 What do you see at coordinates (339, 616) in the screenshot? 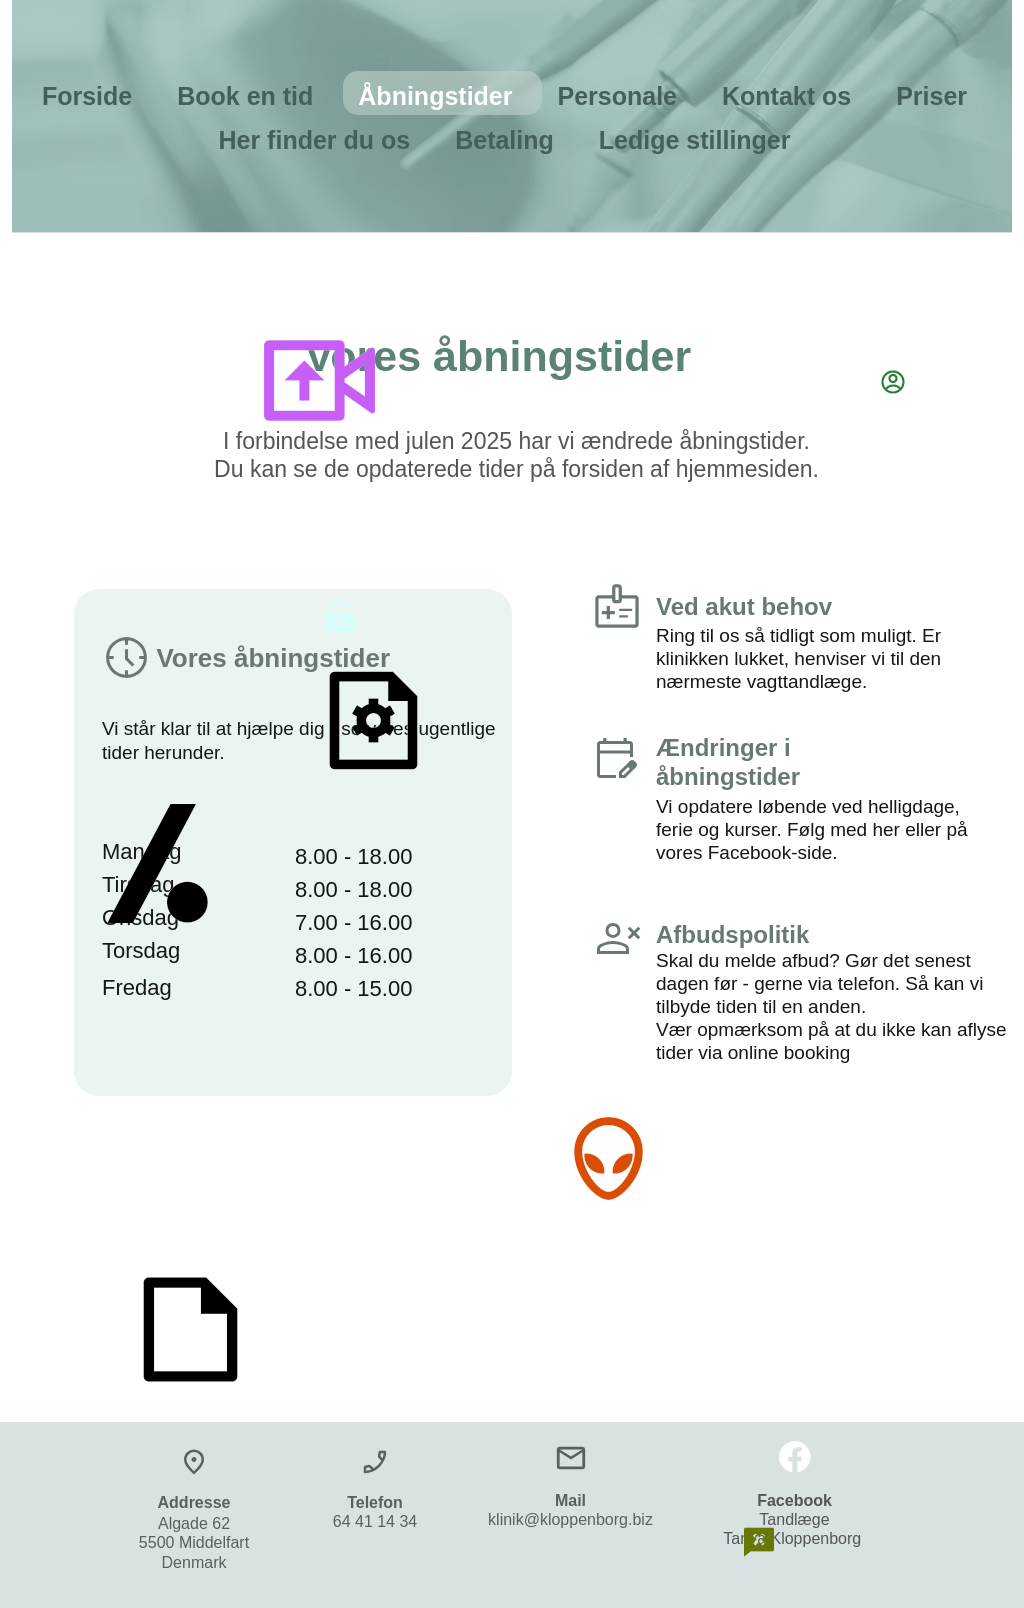
I see `unlock a secured item or account` at bounding box center [339, 616].